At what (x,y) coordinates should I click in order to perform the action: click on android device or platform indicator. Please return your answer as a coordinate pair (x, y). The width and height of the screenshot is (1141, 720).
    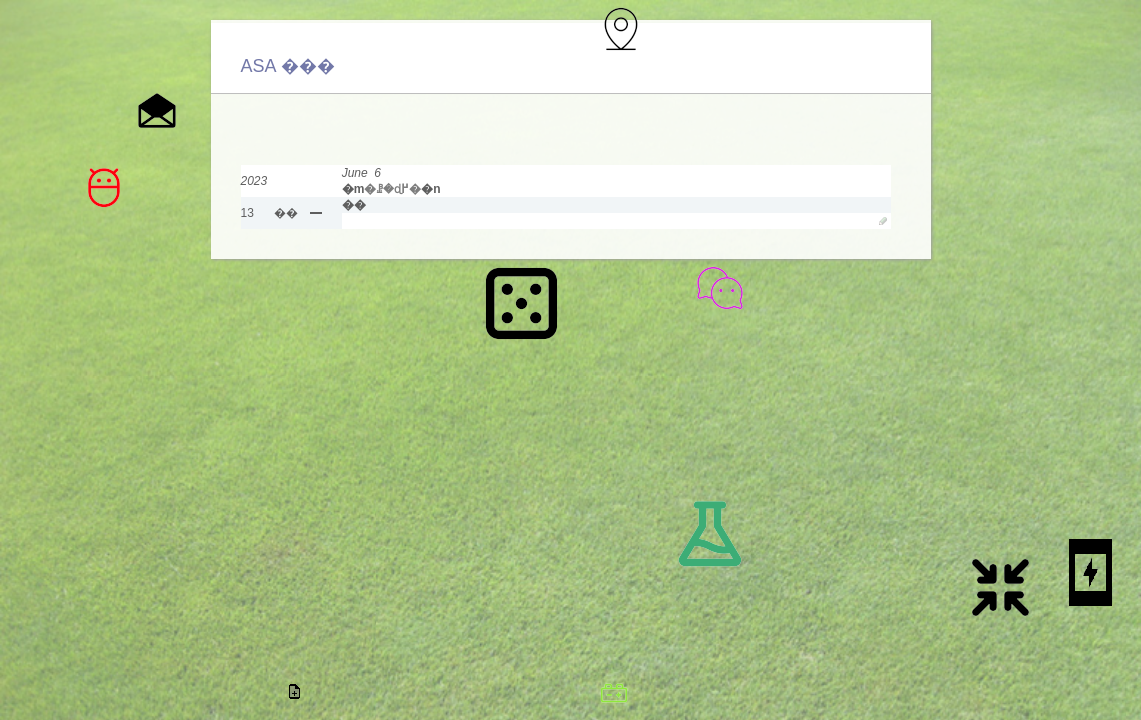
    Looking at the image, I should click on (104, 187).